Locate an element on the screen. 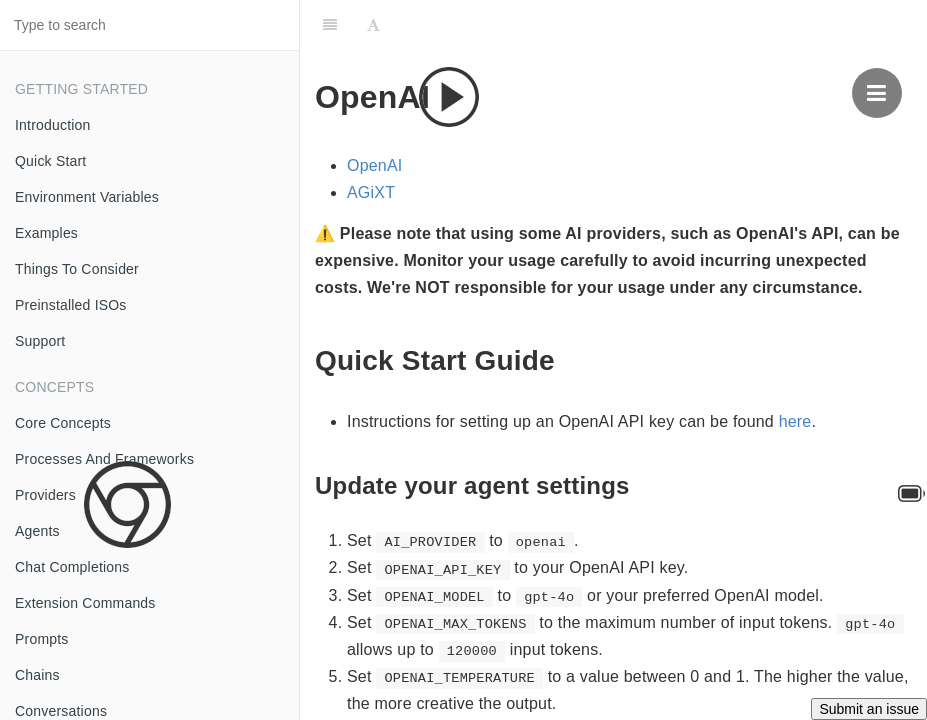 The width and height of the screenshot is (927, 720). indicates current battery level is located at coordinates (911, 493).